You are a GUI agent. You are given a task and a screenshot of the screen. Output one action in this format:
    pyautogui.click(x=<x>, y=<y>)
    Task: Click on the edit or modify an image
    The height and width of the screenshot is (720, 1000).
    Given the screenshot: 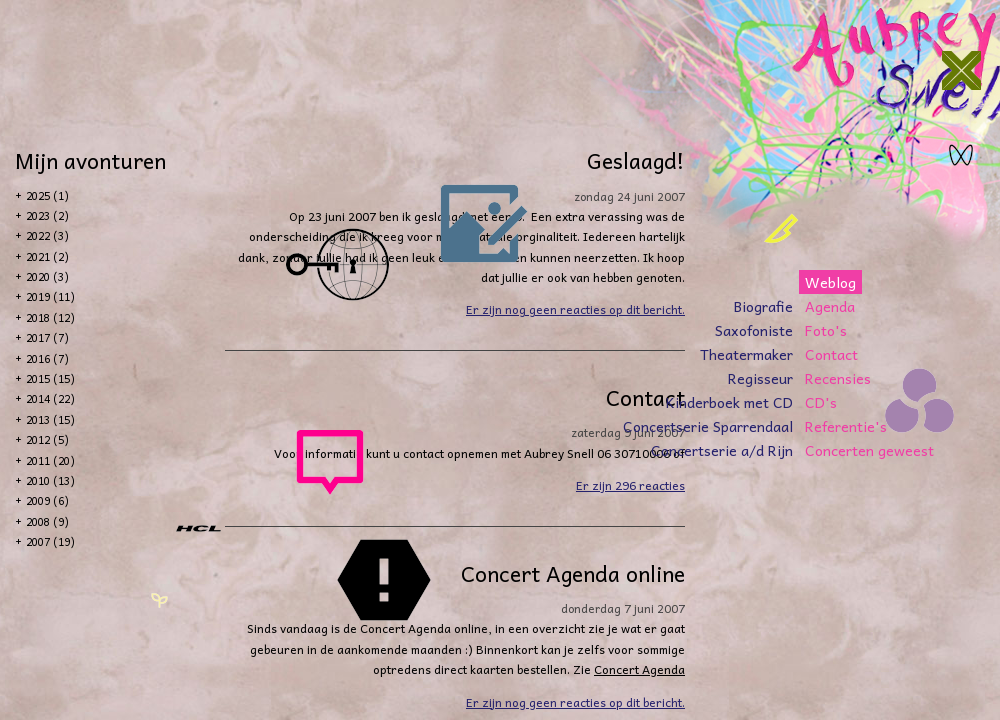 What is the action you would take?
    pyautogui.click(x=479, y=223)
    